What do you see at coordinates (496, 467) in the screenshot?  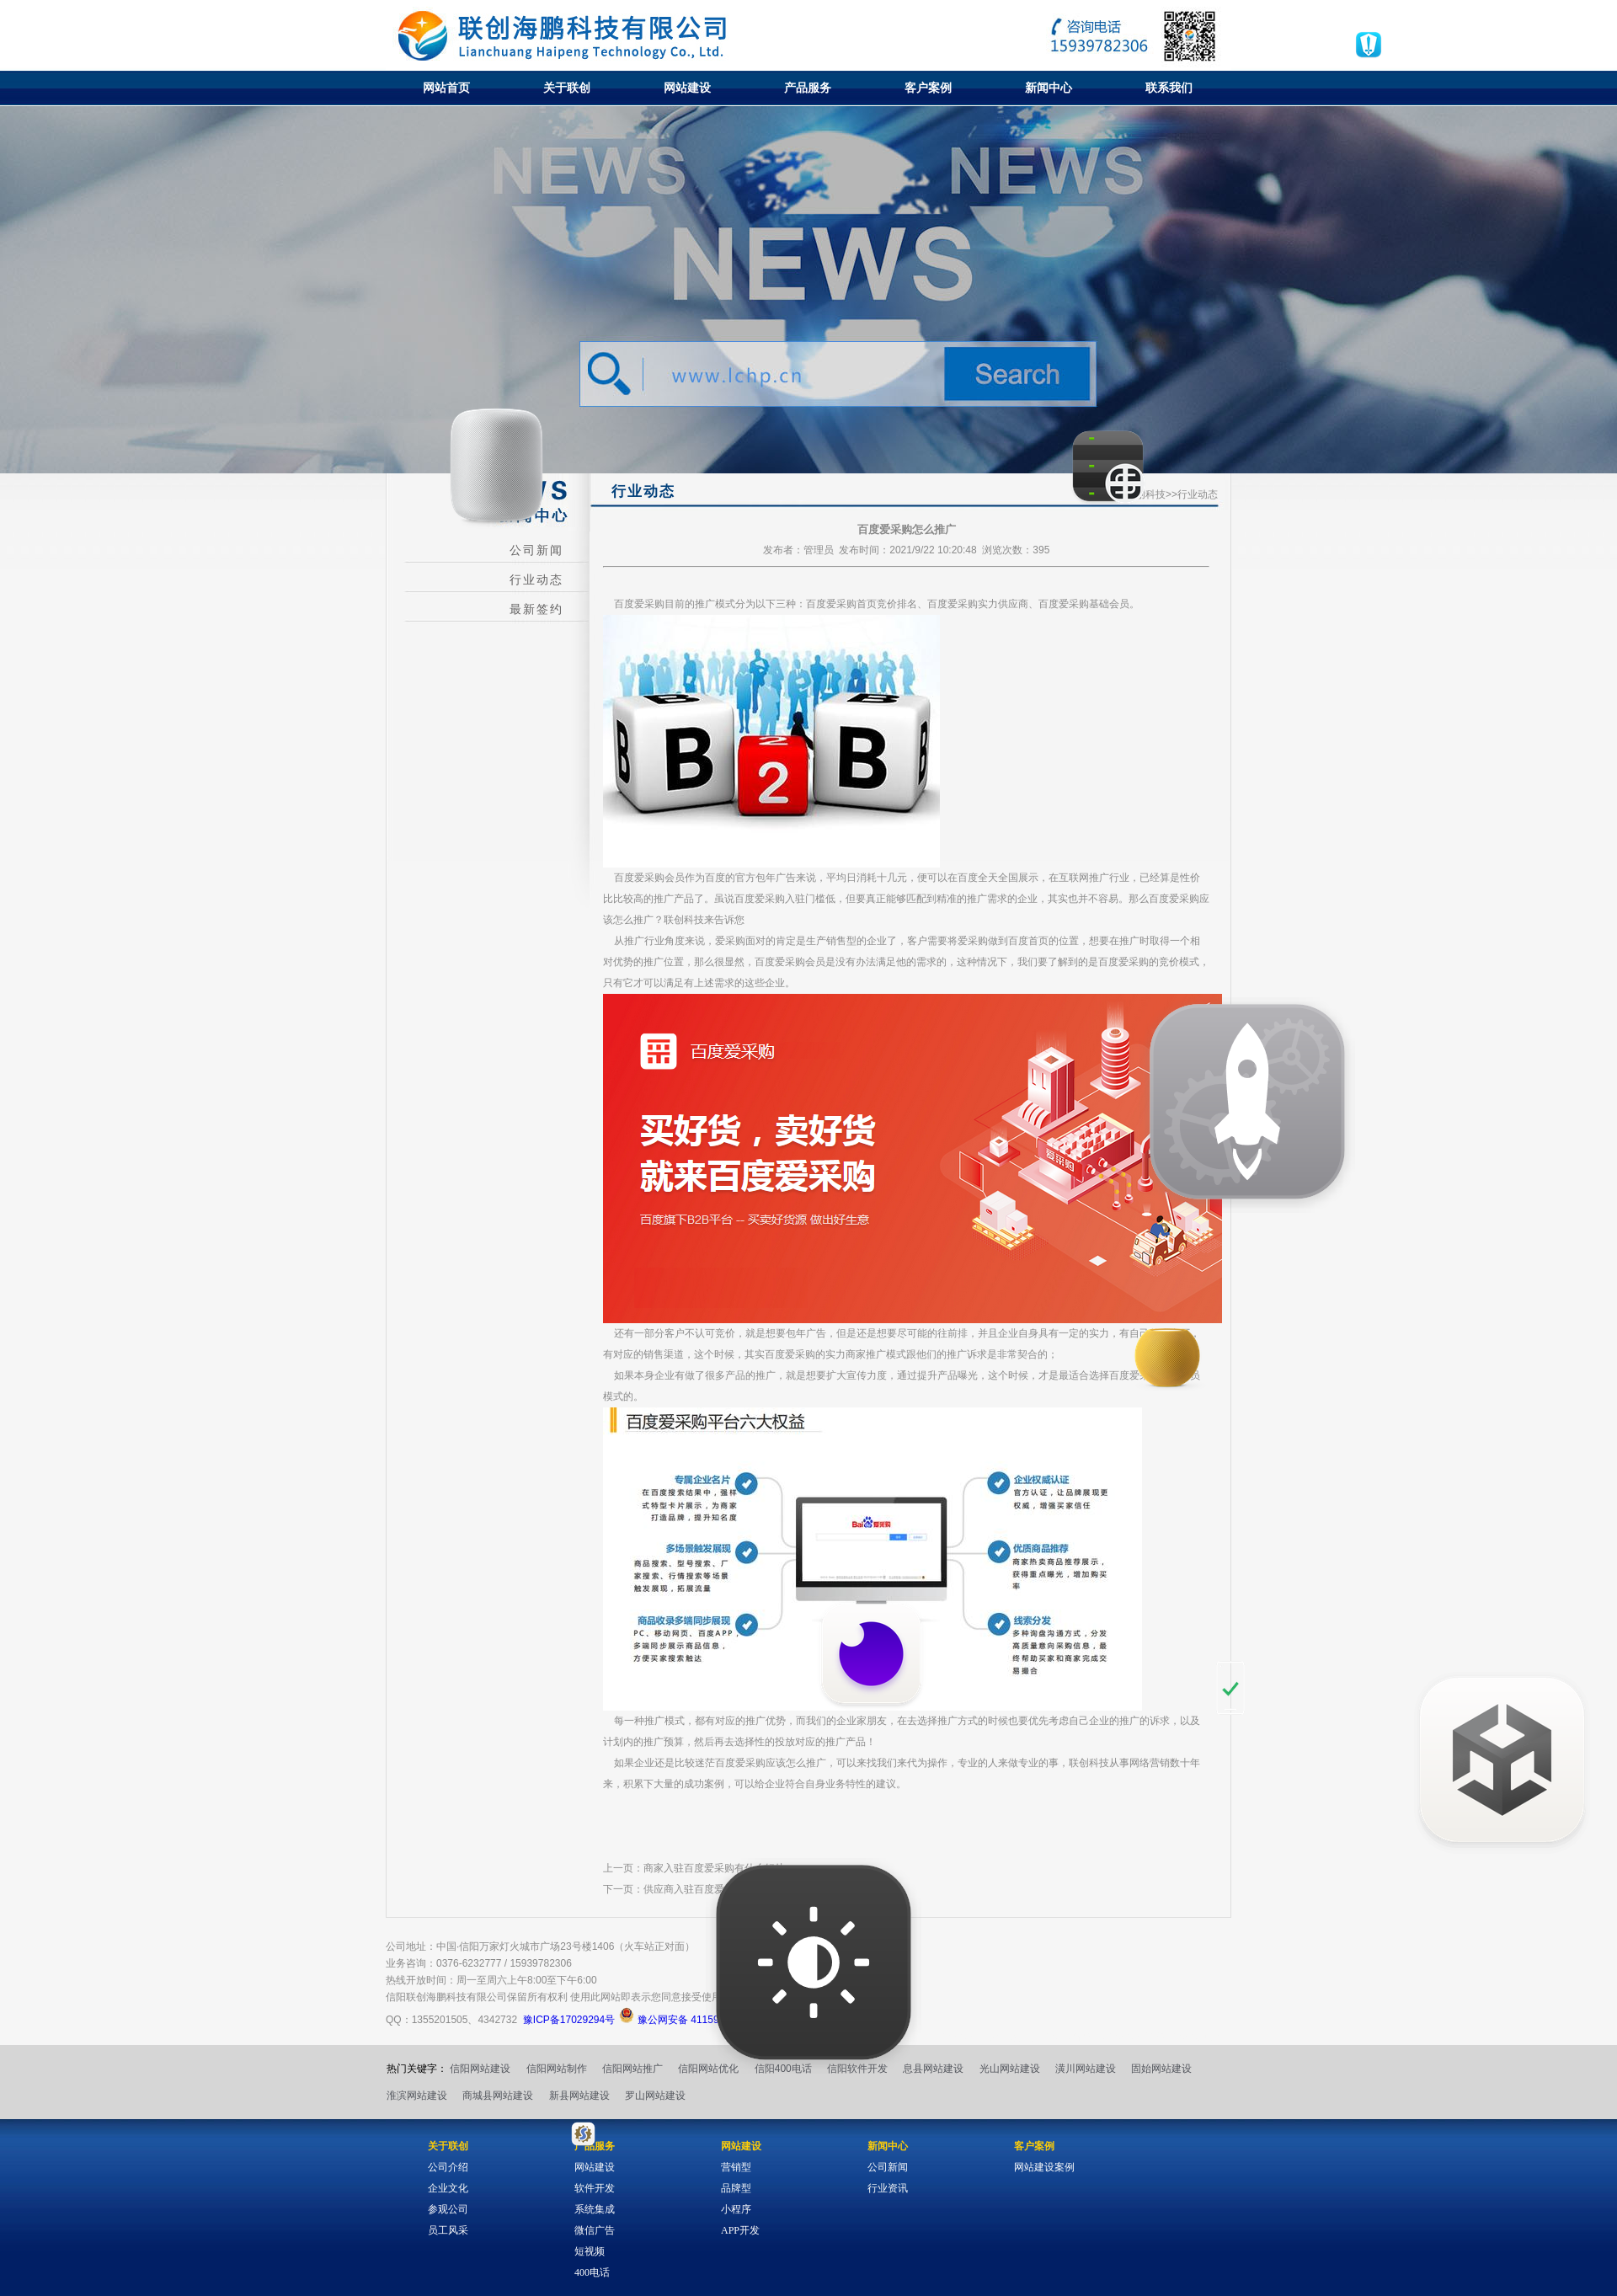 I see `apple homepod smart speaker device` at bounding box center [496, 467].